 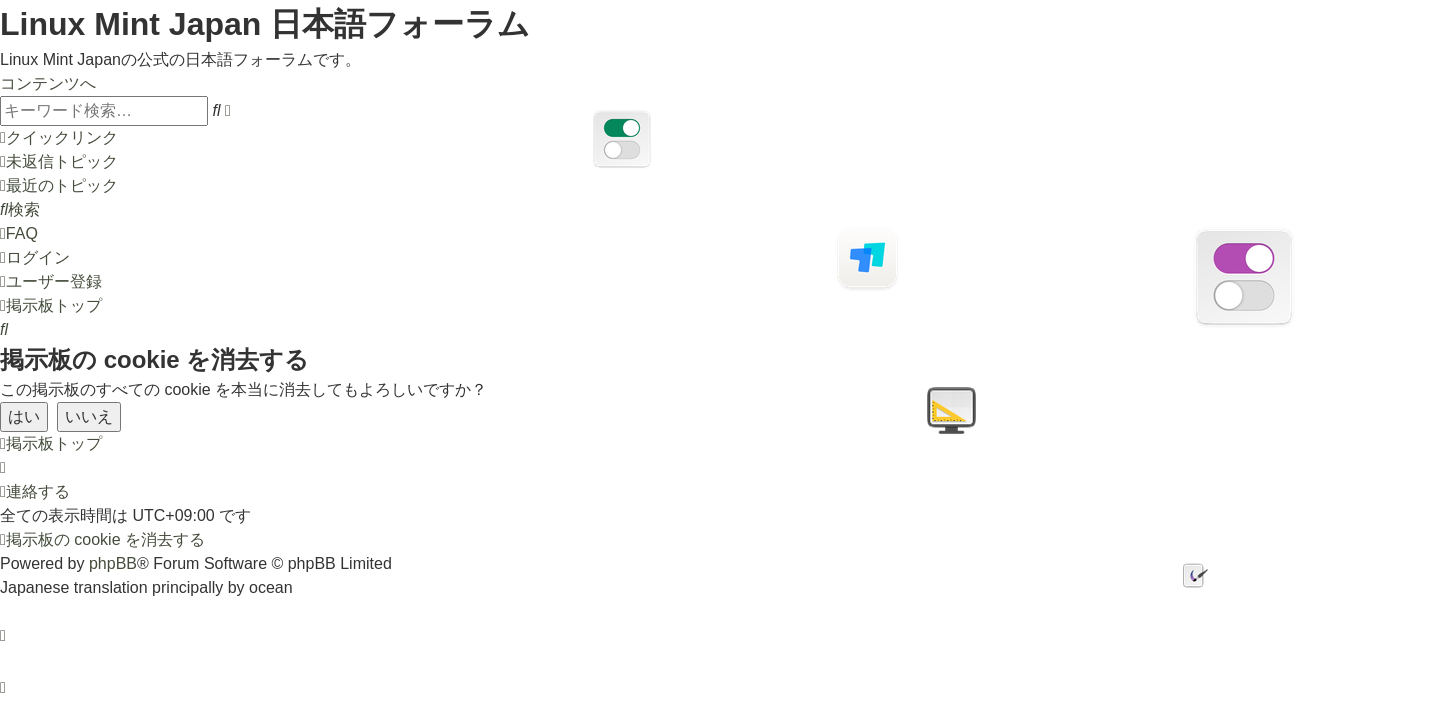 I want to click on open gnome tweaks to customize desktop settings, so click(x=1244, y=277).